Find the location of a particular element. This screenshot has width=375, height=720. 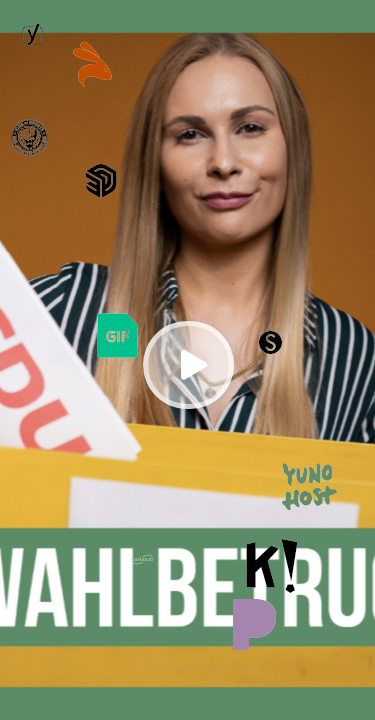

attach a GIF file is located at coordinates (117, 335).